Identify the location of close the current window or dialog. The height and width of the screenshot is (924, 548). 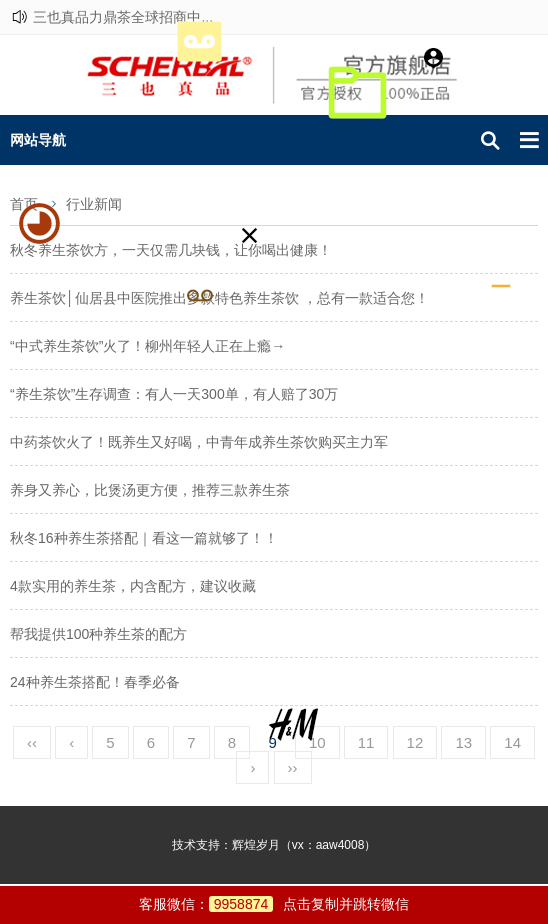
(249, 235).